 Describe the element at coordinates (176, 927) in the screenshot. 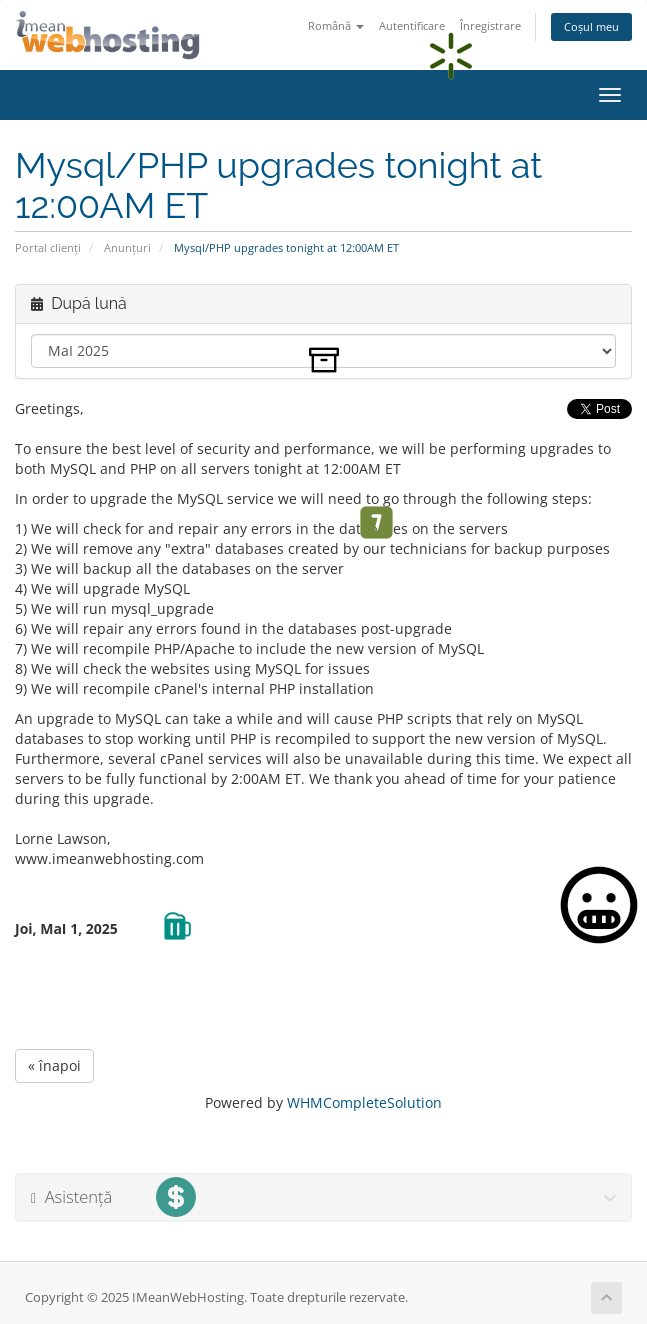

I see `access bar or brewery locations` at that location.